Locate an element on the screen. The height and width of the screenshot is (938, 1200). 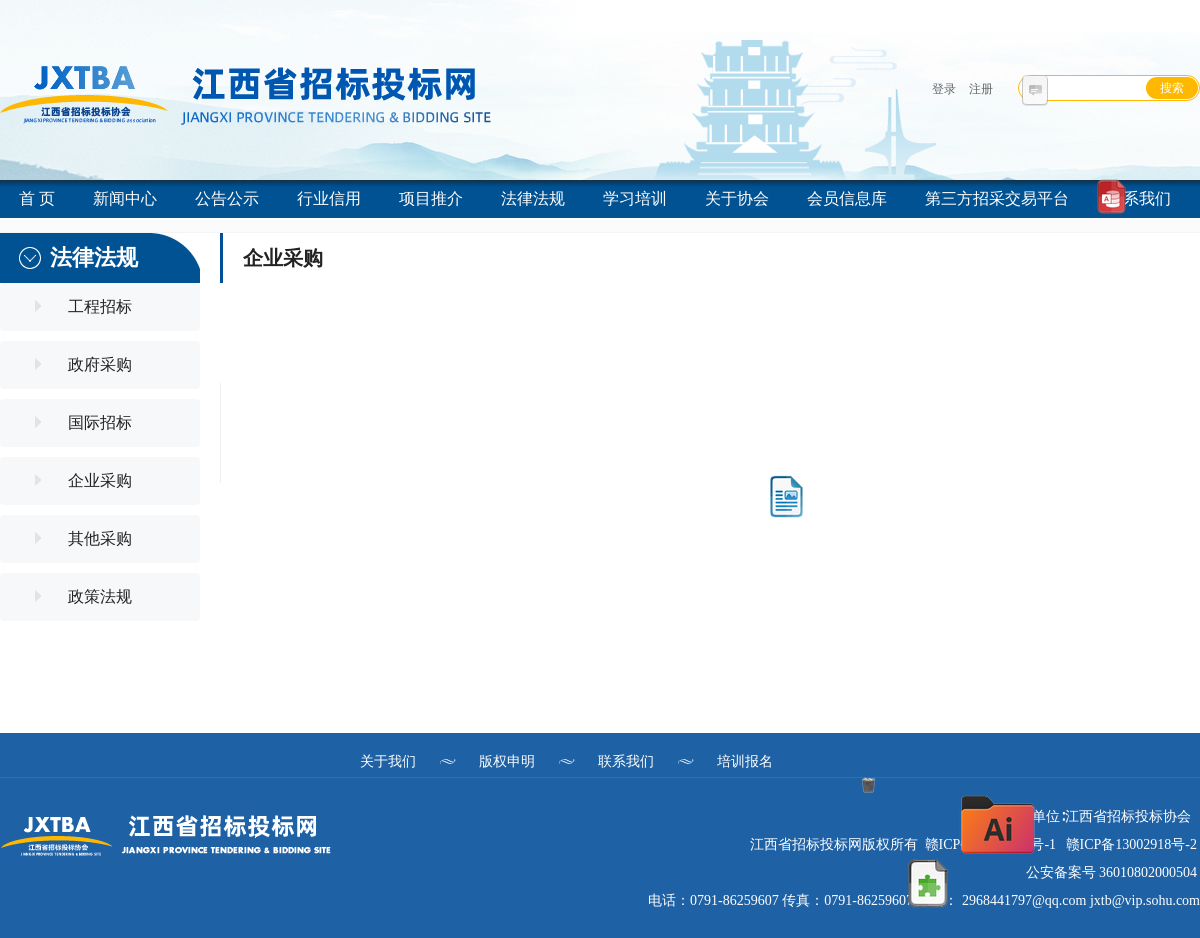
microsoft access database file is located at coordinates (1111, 196).